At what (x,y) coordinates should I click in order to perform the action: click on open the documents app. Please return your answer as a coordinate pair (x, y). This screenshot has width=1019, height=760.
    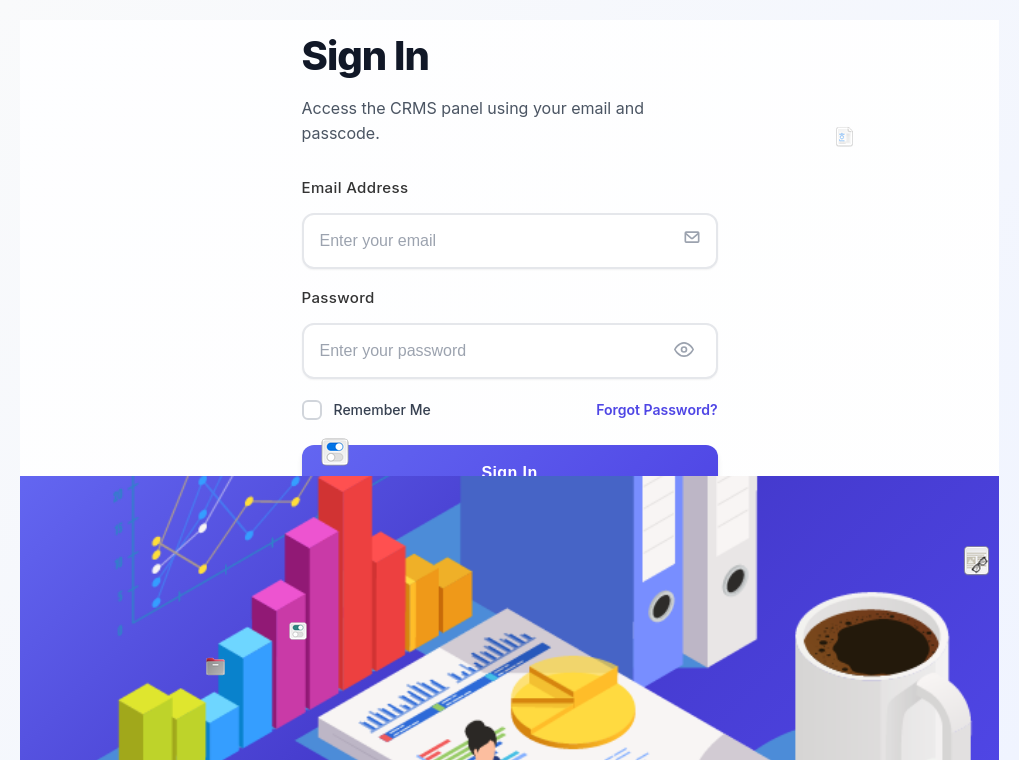
    Looking at the image, I should click on (976, 560).